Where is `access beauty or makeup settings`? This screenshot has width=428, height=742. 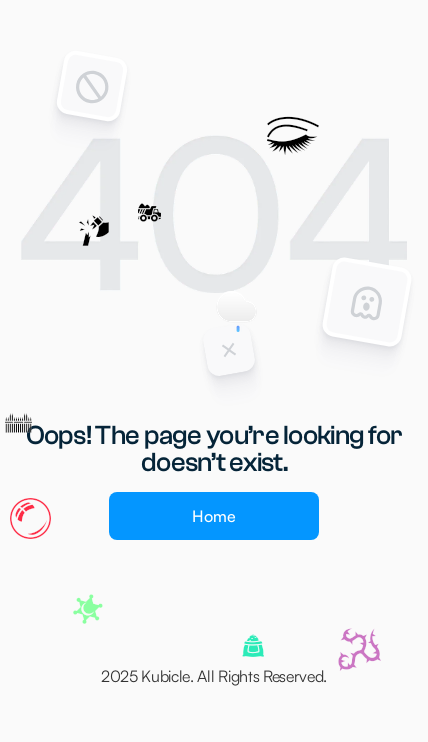 access beauty or makeup settings is located at coordinates (293, 136).